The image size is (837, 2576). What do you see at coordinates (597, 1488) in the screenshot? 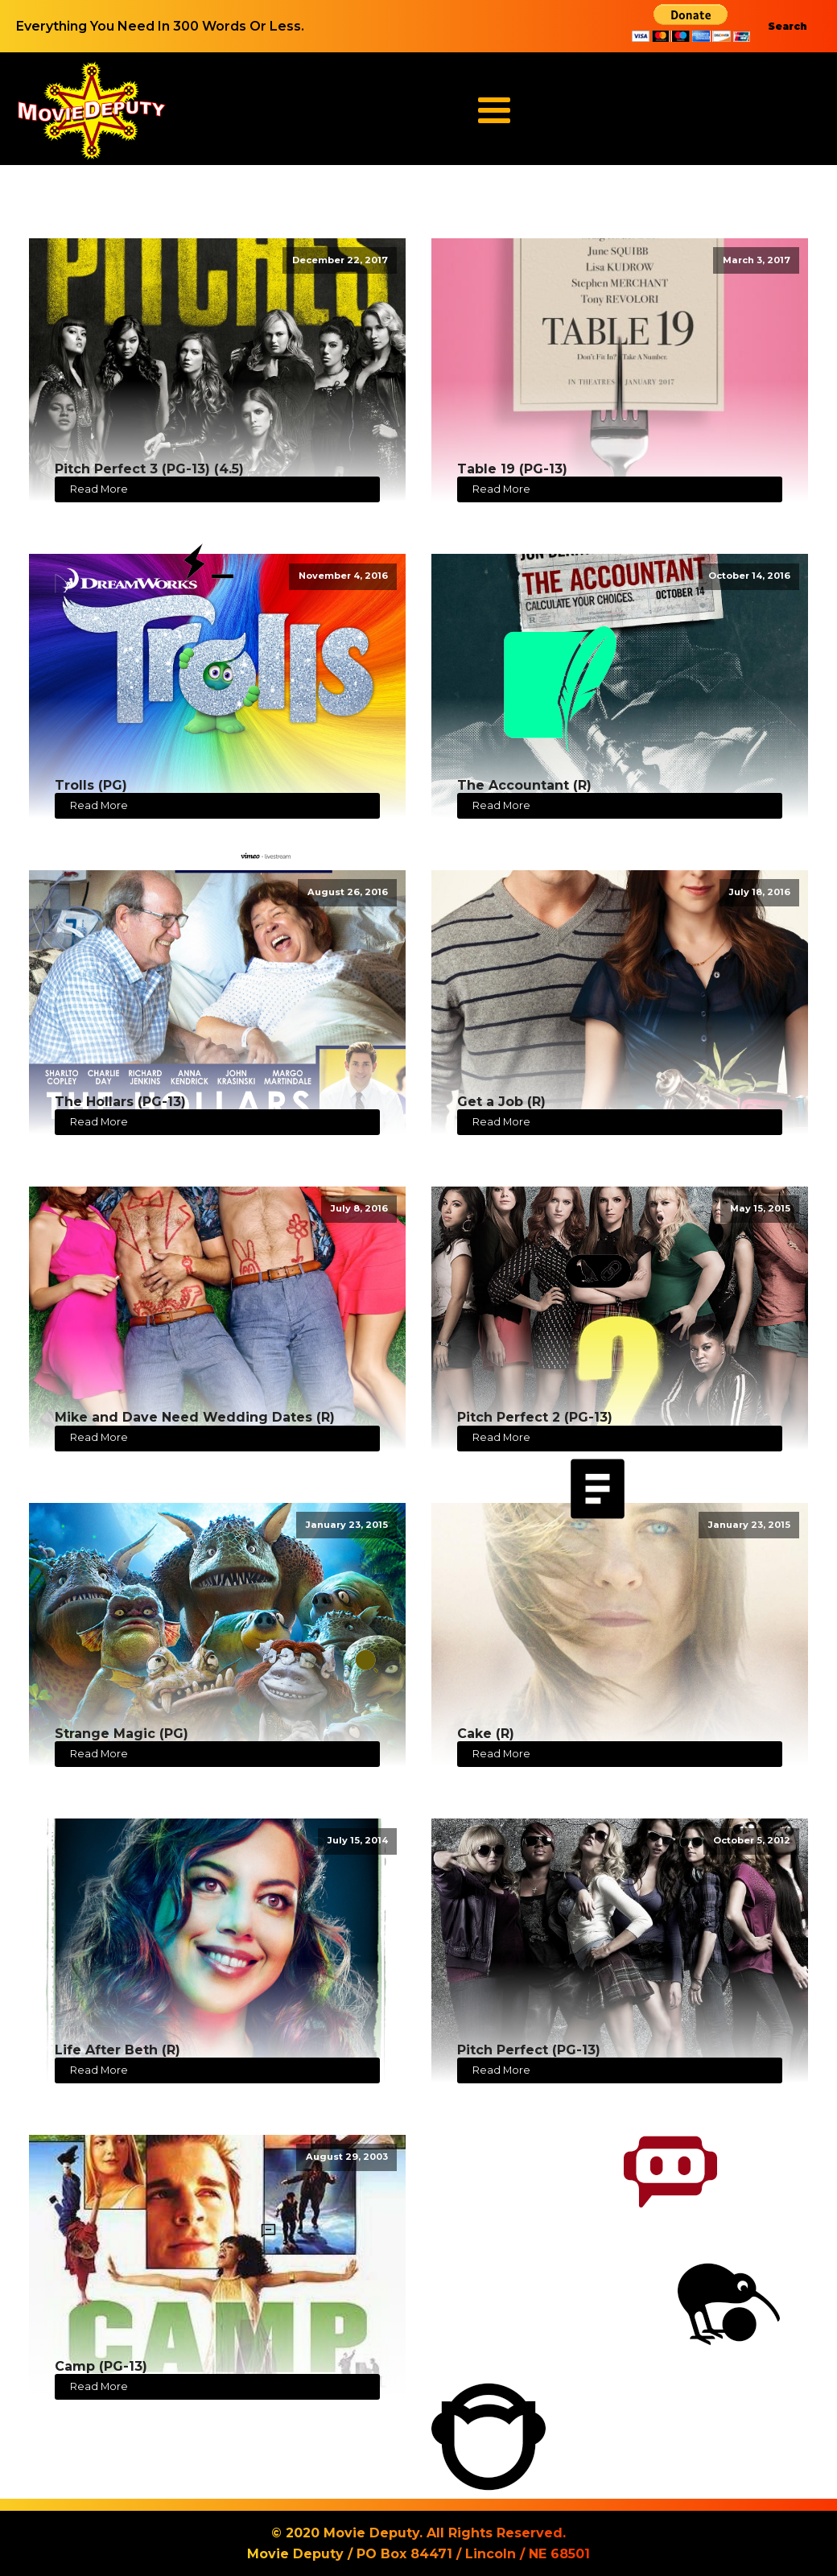
I see `view document list or file directory` at bounding box center [597, 1488].